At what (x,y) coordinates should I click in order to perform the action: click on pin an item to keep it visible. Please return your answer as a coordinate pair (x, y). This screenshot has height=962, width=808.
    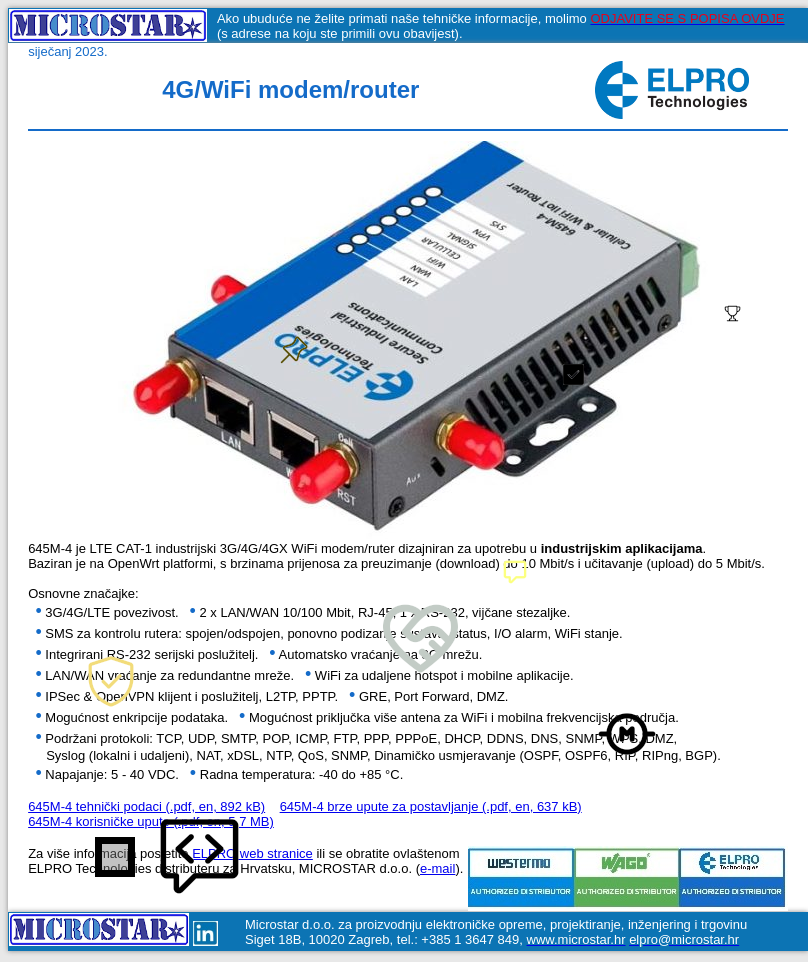
    Looking at the image, I should click on (293, 350).